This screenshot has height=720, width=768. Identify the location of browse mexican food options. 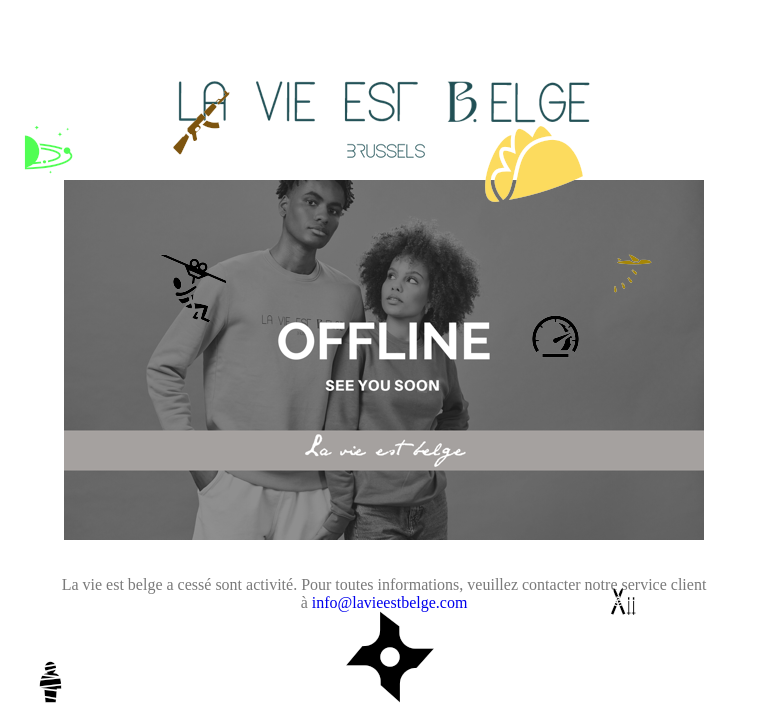
(534, 164).